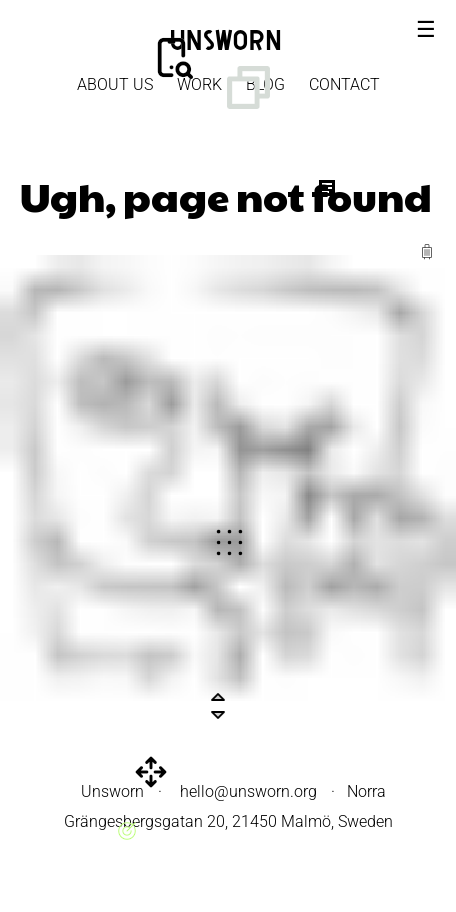 This screenshot has height=912, width=456. I want to click on open app drawer or launcher, so click(229, 542).